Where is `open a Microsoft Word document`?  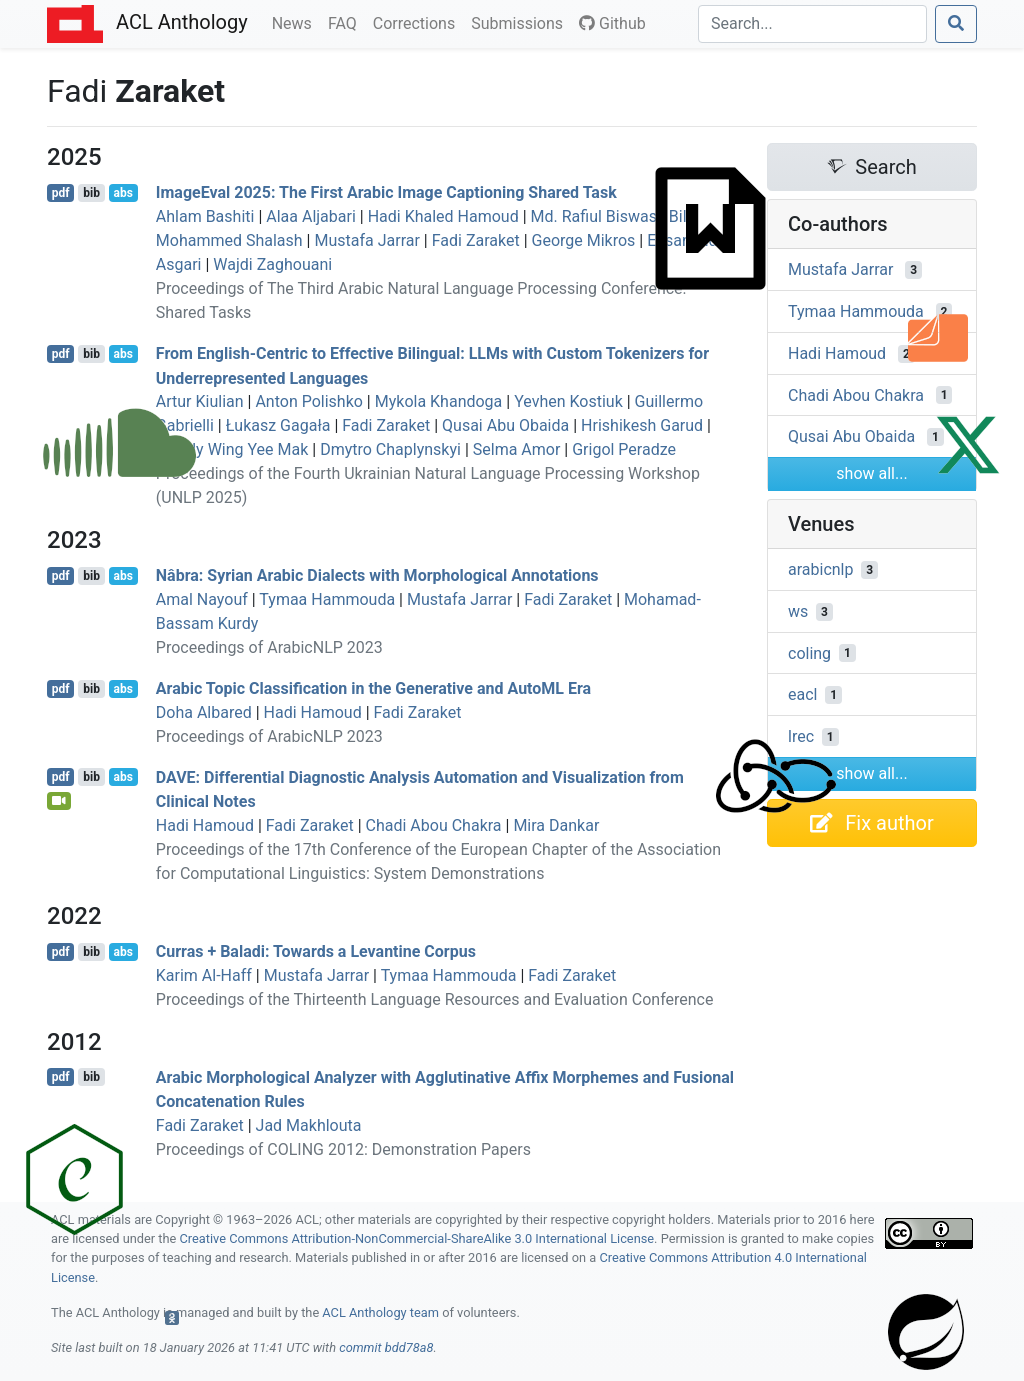 open a Microsoft Word document is located at coordinates (710, 228).